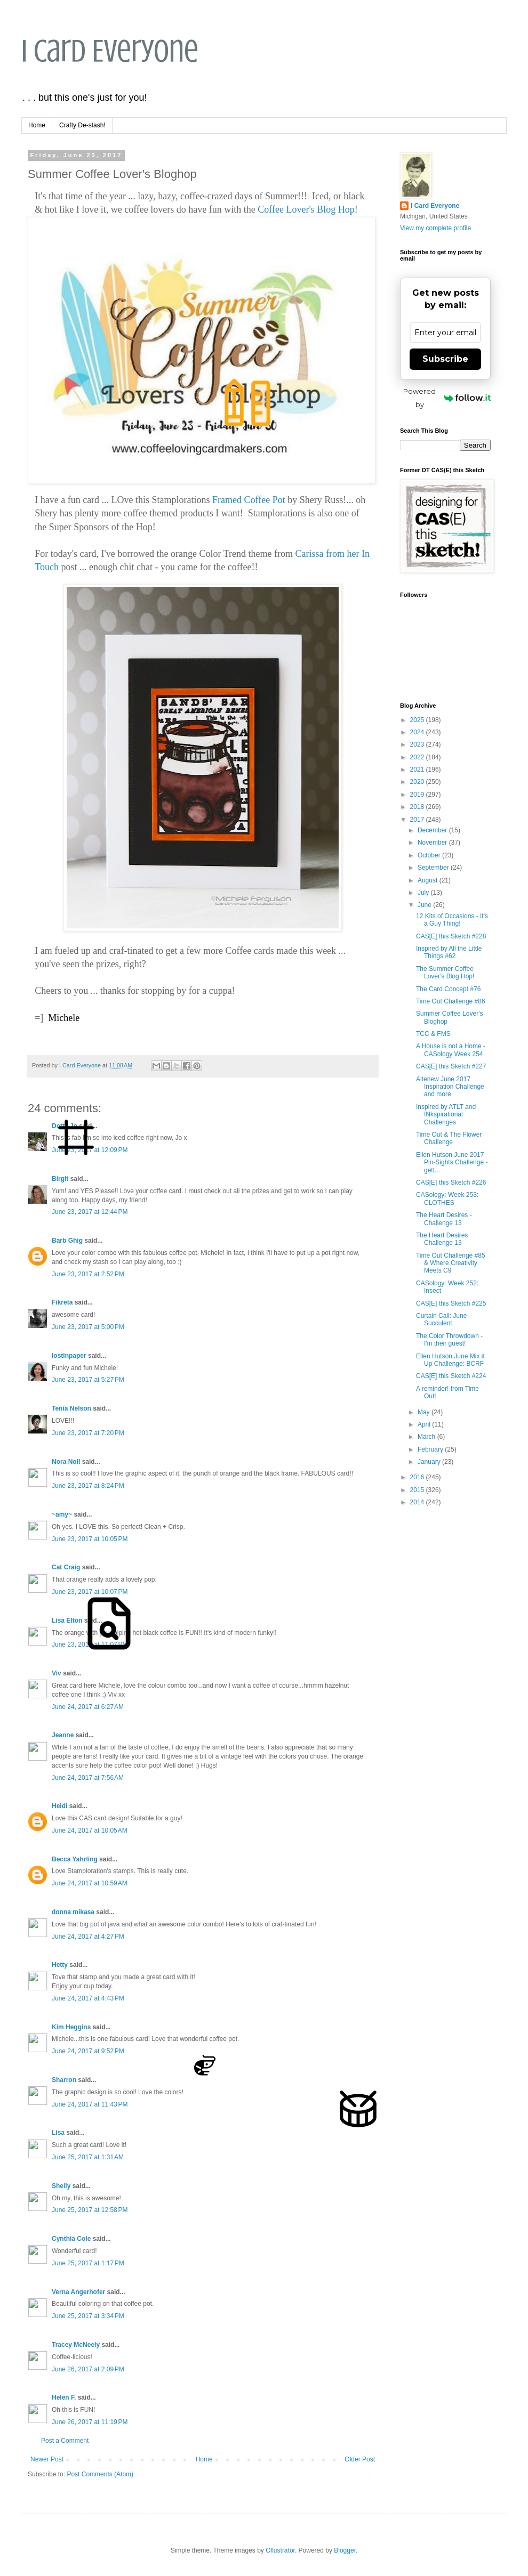 The image size is (528, 2576). What do you see at coordinates (358, 2109) in the screenshot?
I see `access music or audio tools` at bounding box center [358, 2109].